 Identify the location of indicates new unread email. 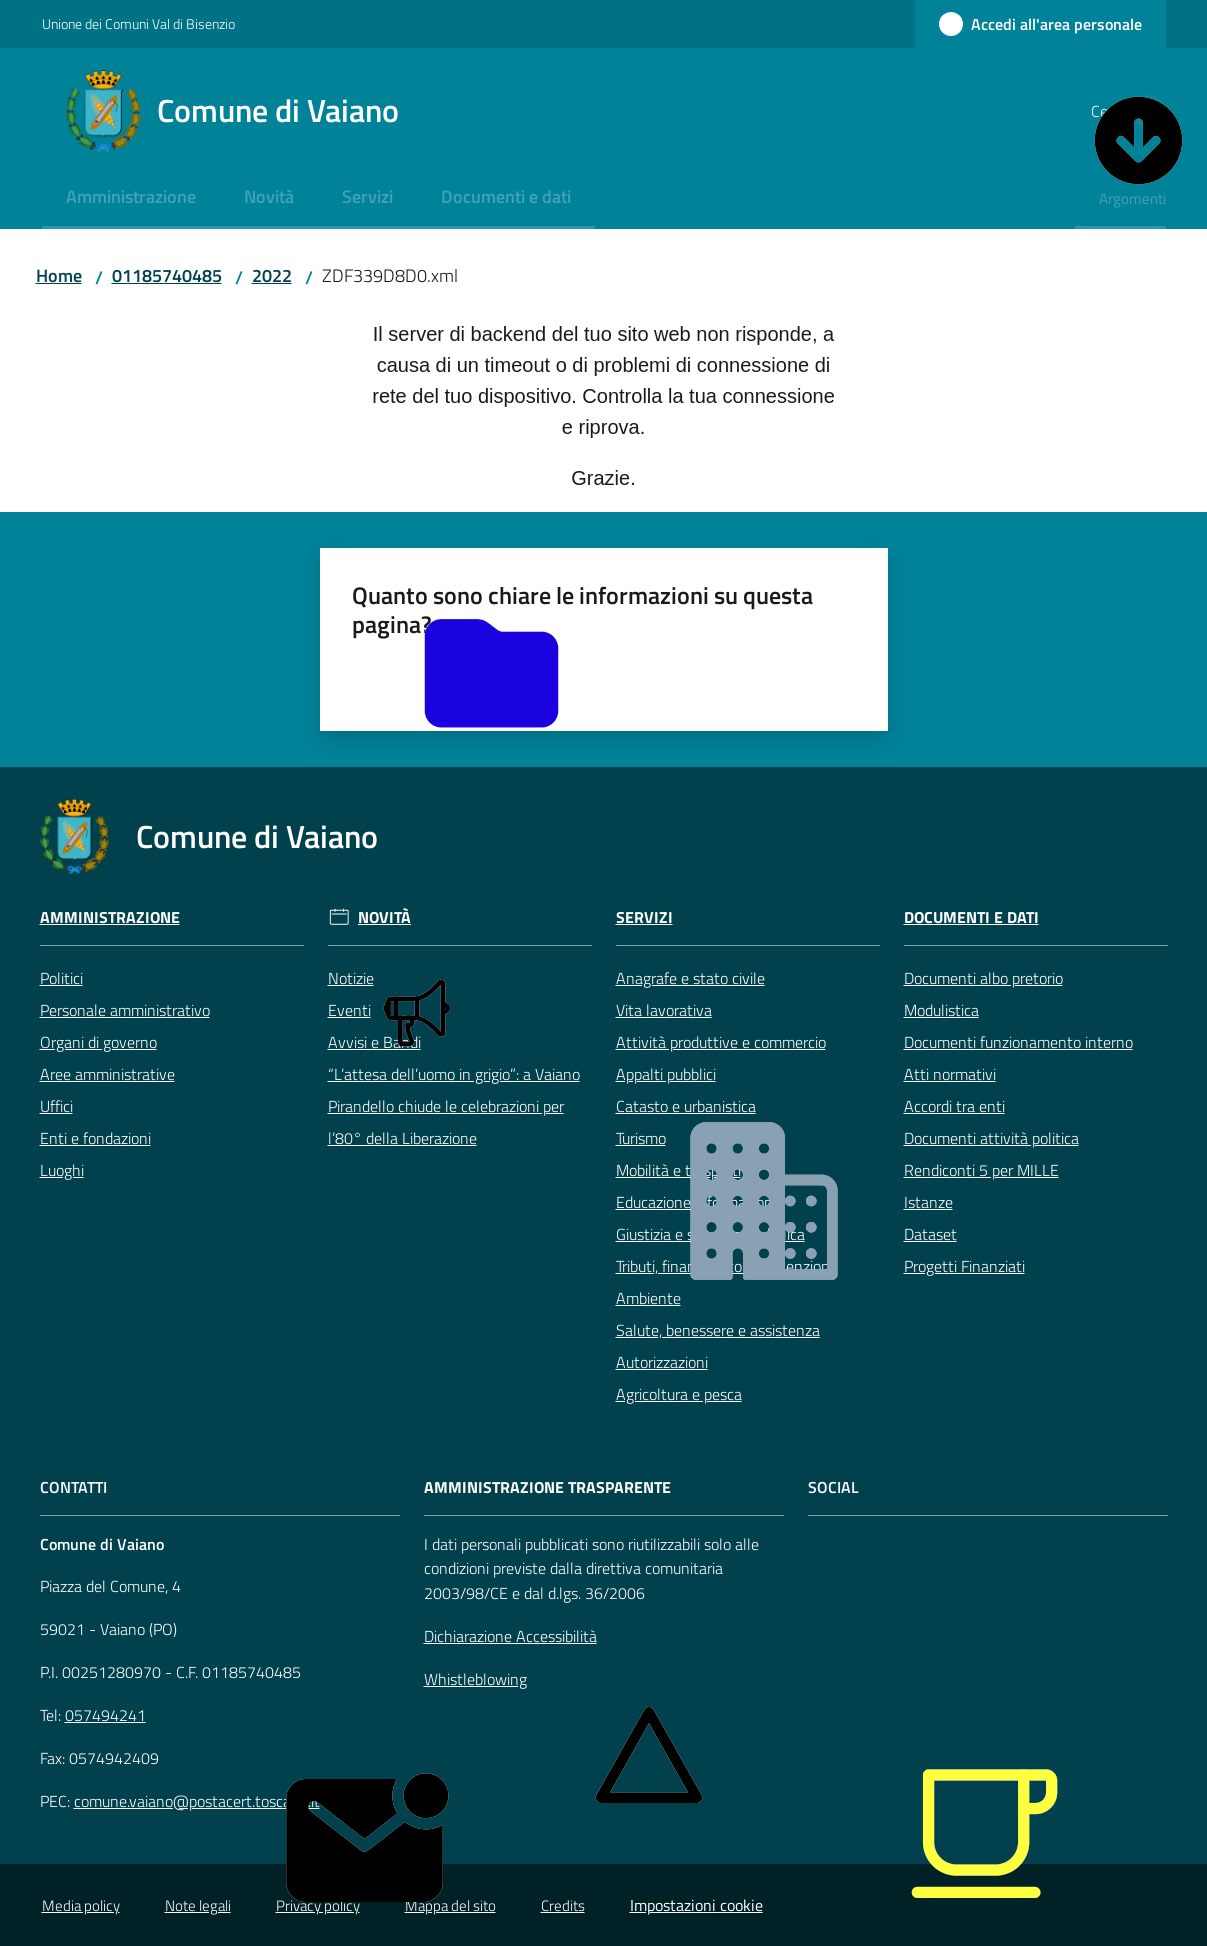
(364, 1840).